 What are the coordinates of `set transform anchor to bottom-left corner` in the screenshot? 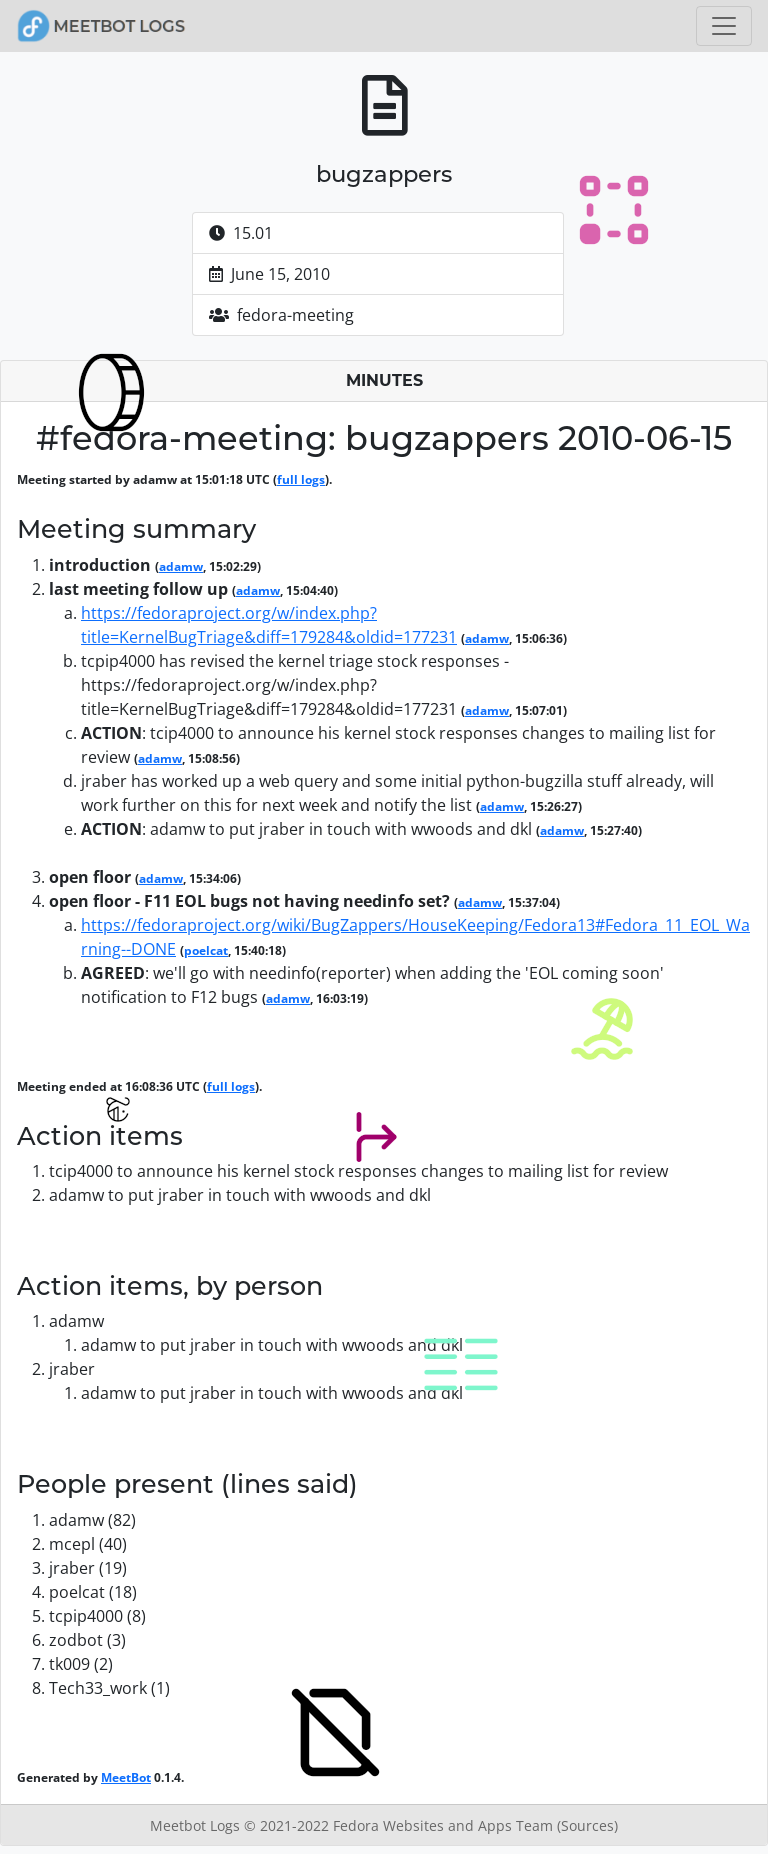 It's located at (614, 210).